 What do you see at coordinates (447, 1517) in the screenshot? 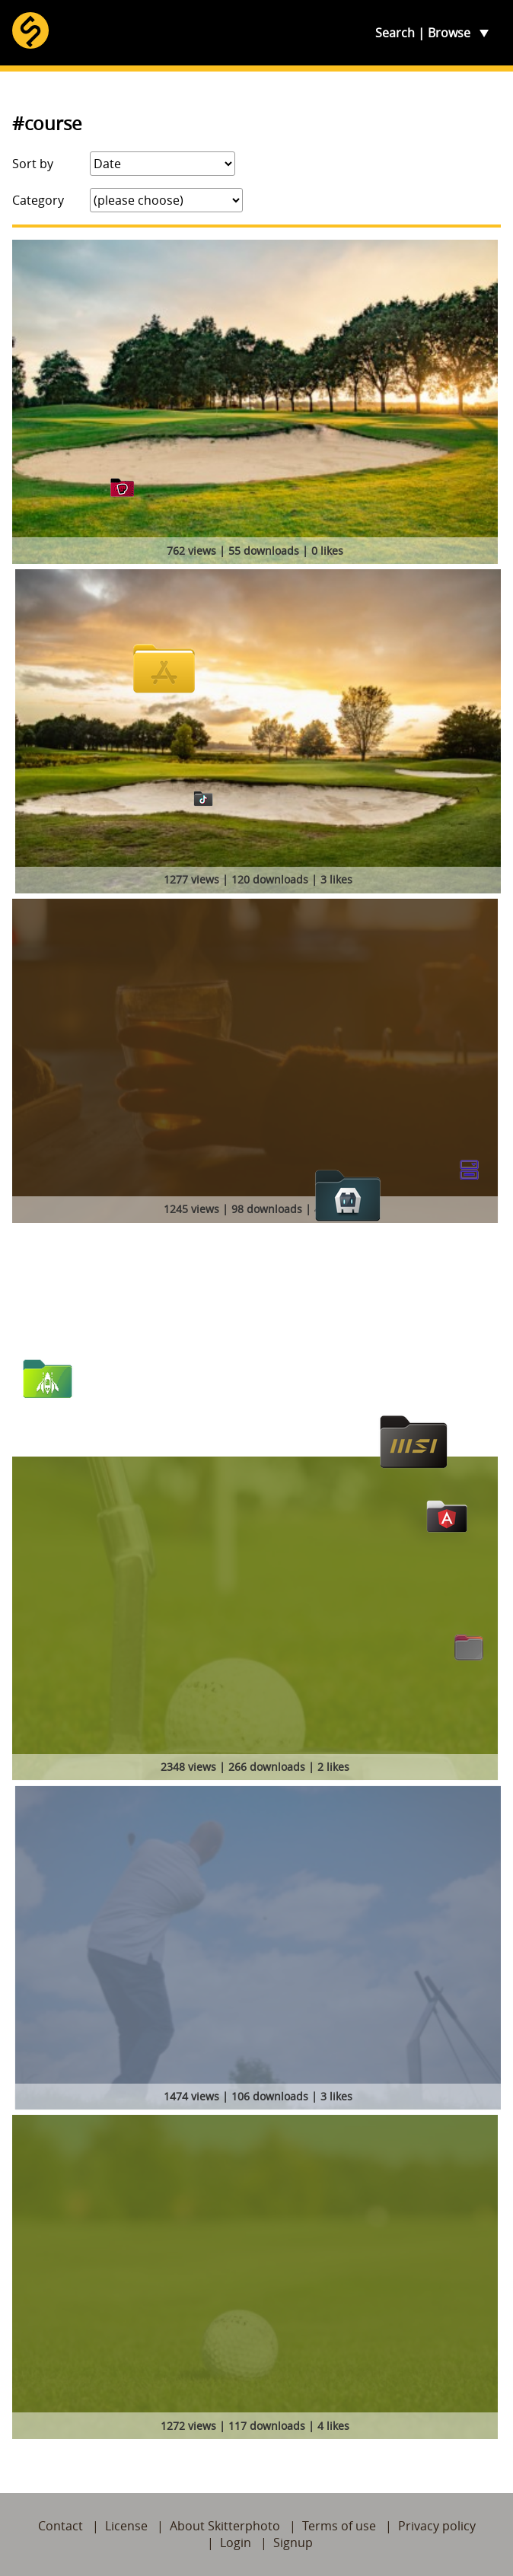
I see `folder containing Angular project files` at bounding box center [447, 1517].